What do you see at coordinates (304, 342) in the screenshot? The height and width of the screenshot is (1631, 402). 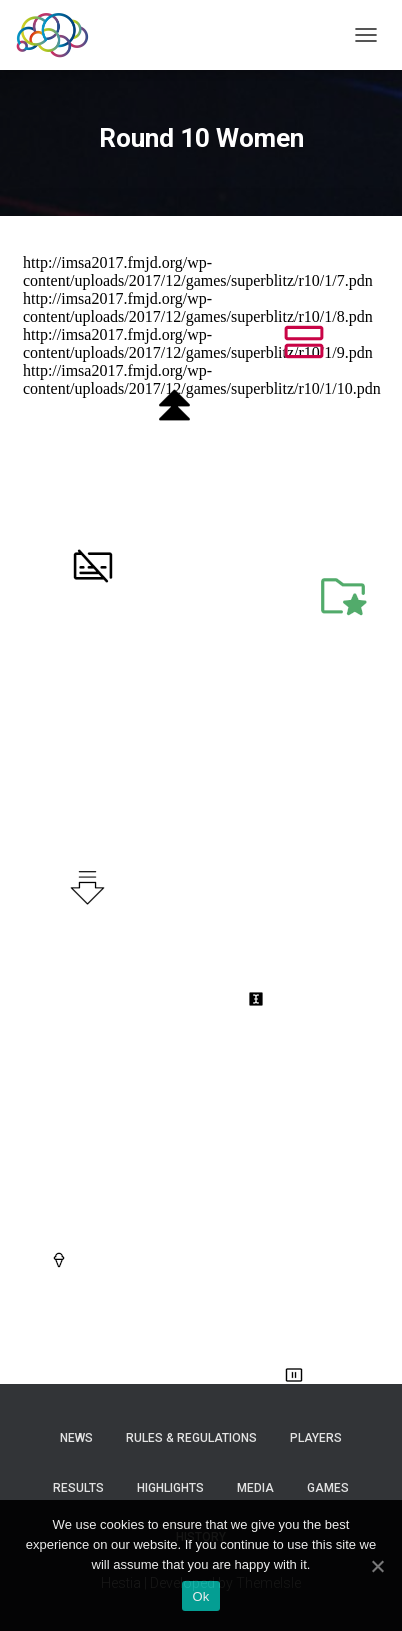 I see `switch to row view layout` at bounding box center [304, 342].